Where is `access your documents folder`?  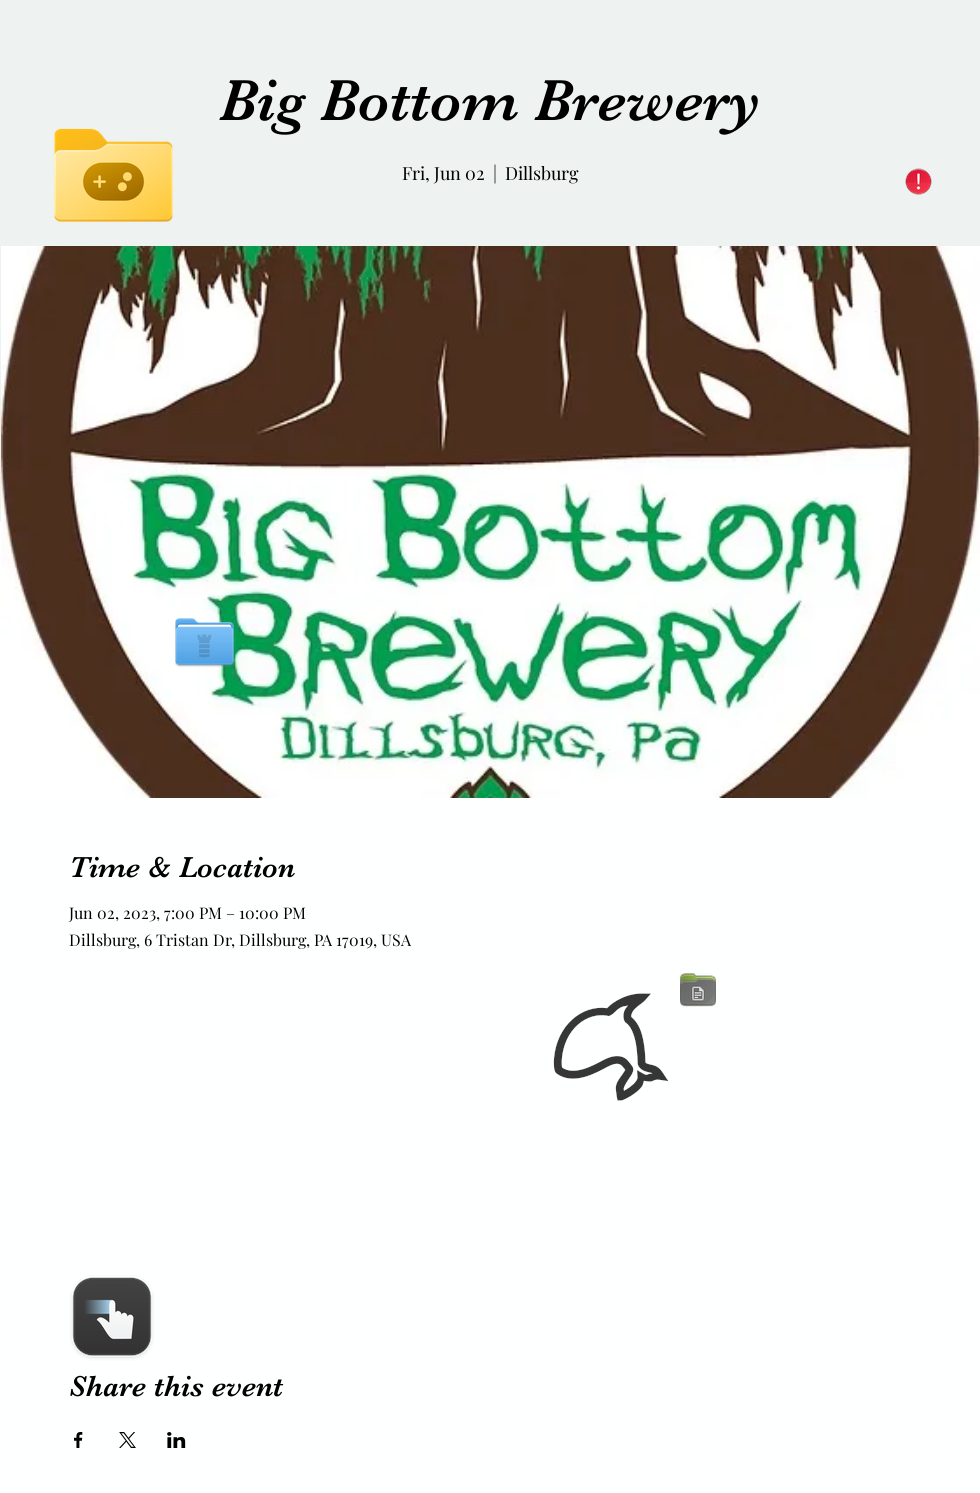
access your documents folder is located at coordinates (698, 989).